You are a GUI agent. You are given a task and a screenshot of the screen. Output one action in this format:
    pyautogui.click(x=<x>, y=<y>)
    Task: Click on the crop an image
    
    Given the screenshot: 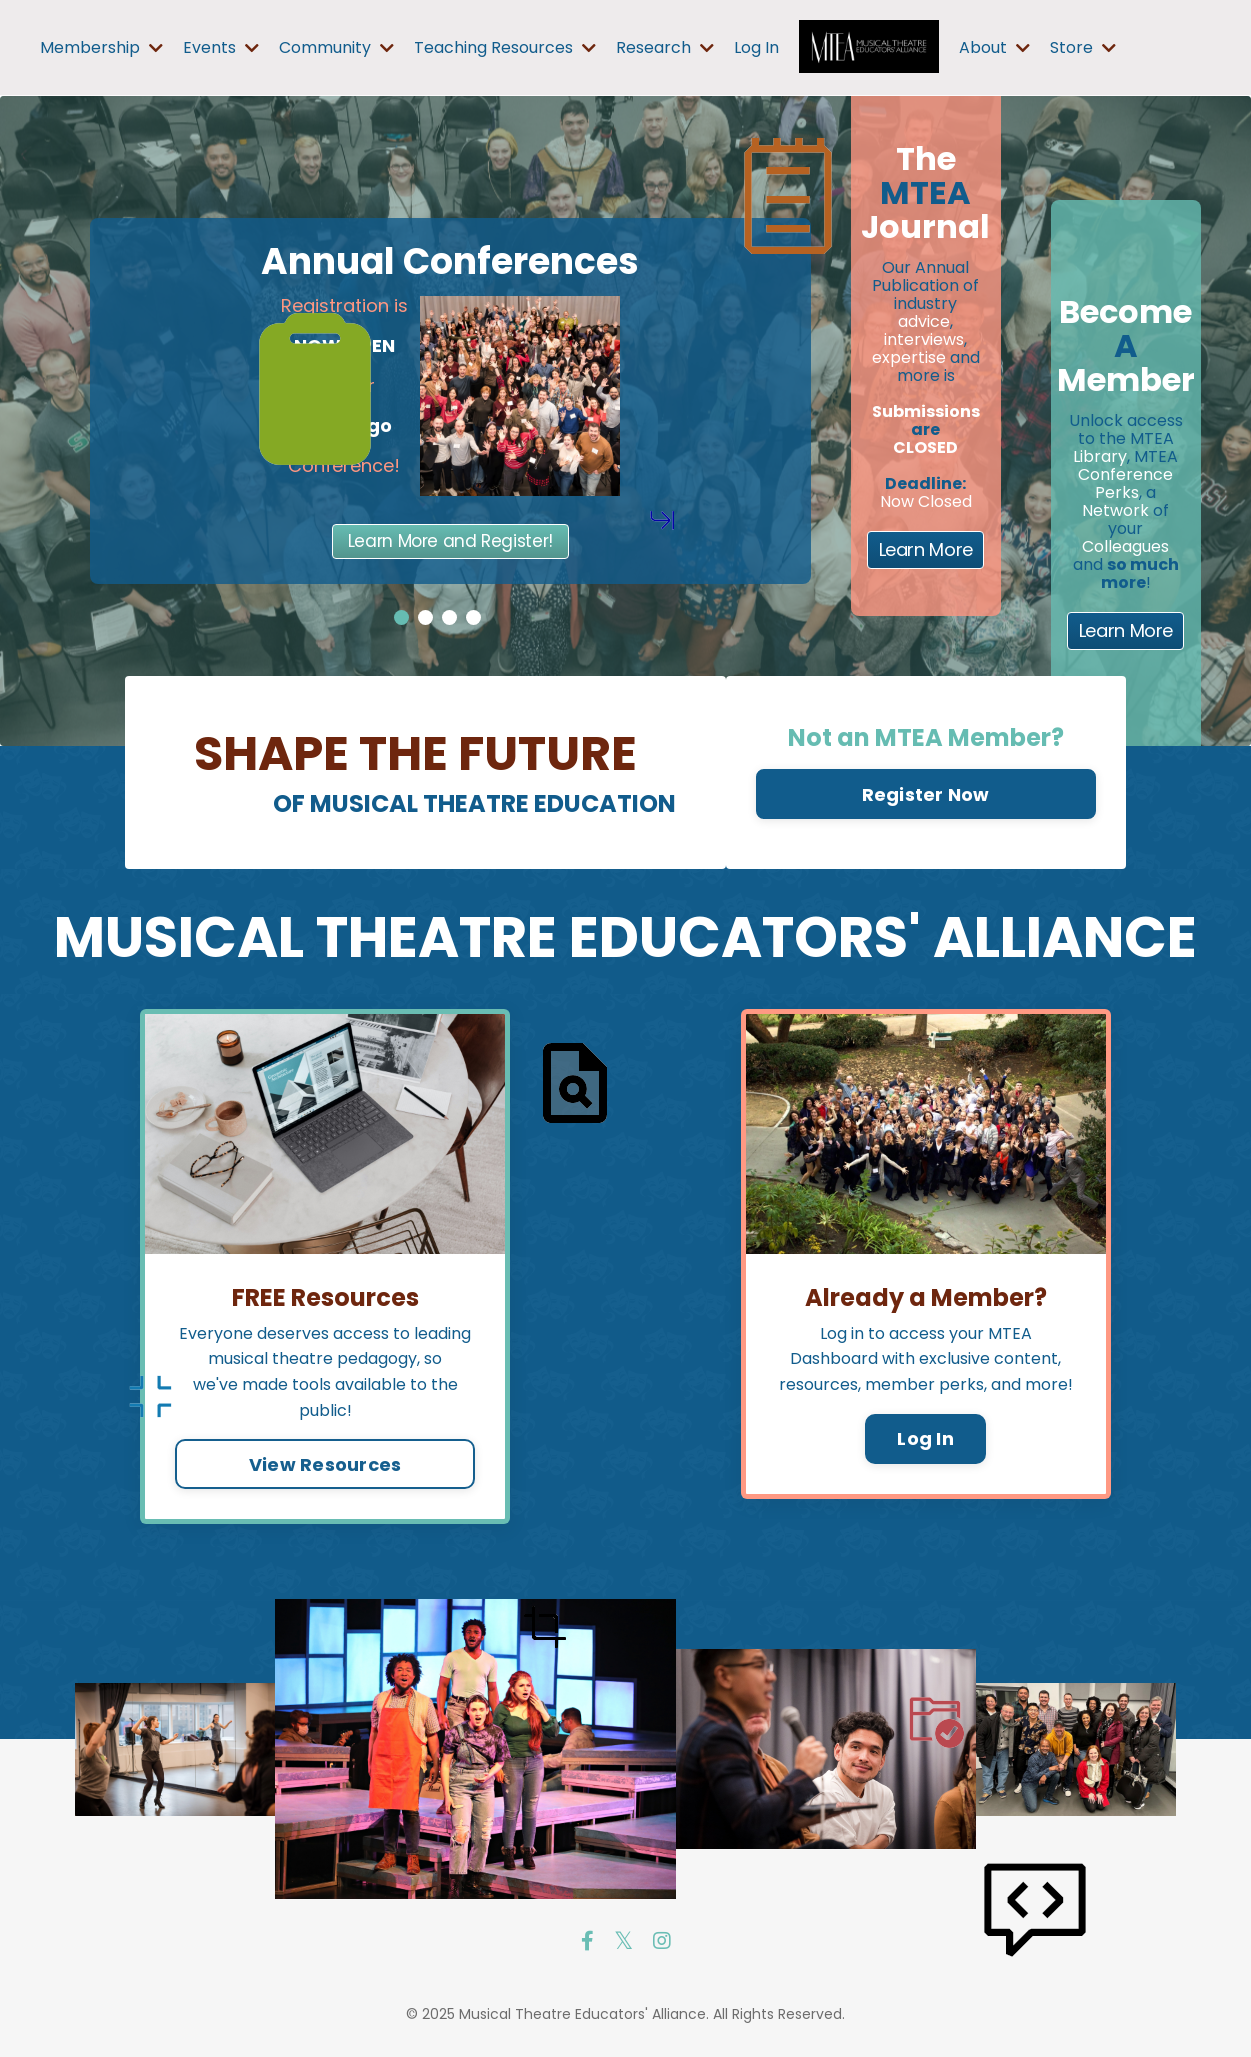 What is the action you would take?
    pyautogui.click(x=545, y=1627)
    